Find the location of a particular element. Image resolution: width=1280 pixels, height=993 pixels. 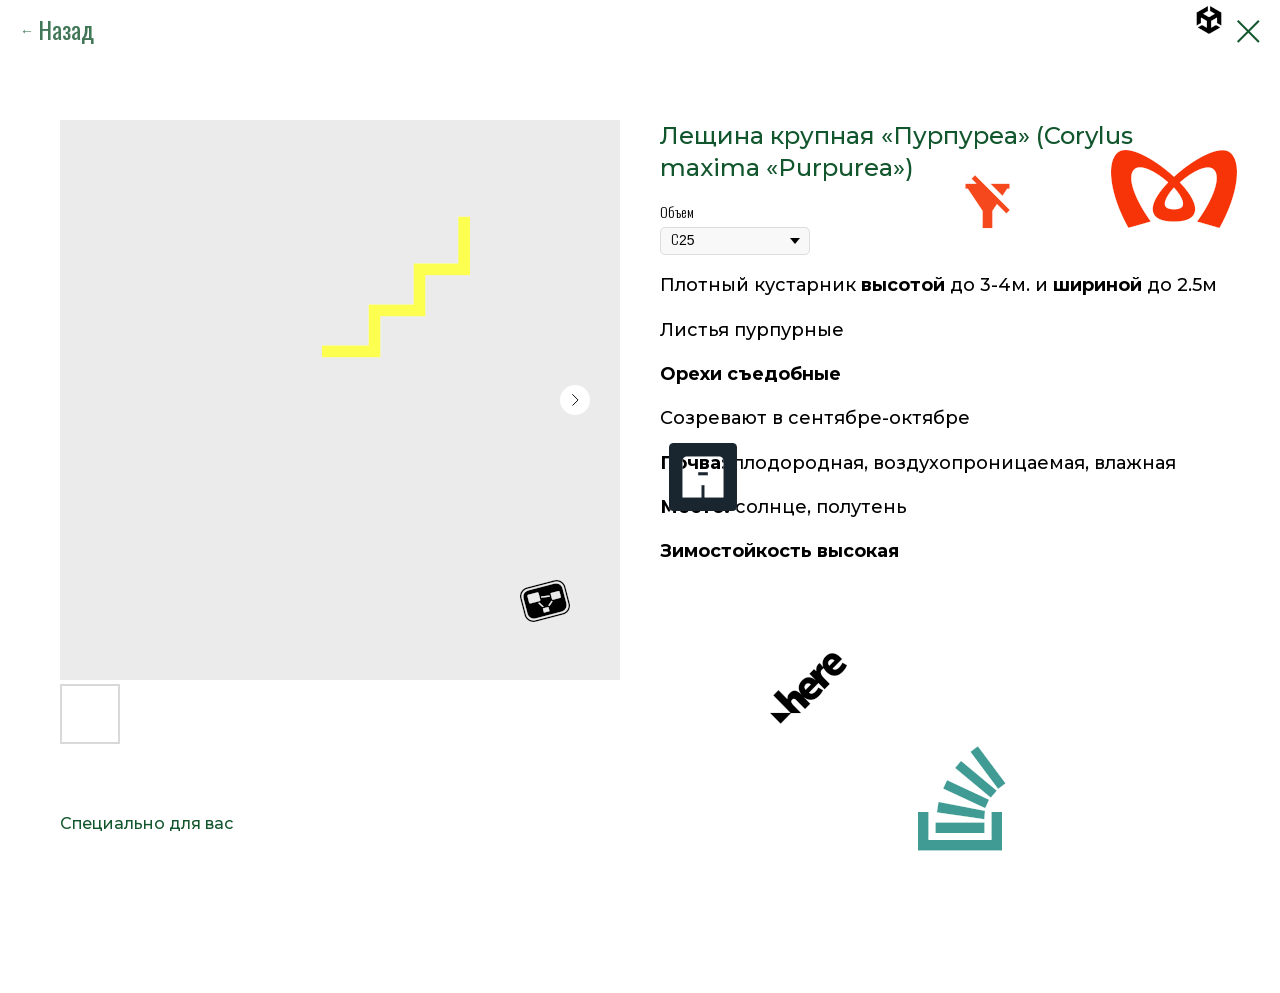

freedesktop.org project logo is located at coordinates (545, 601).